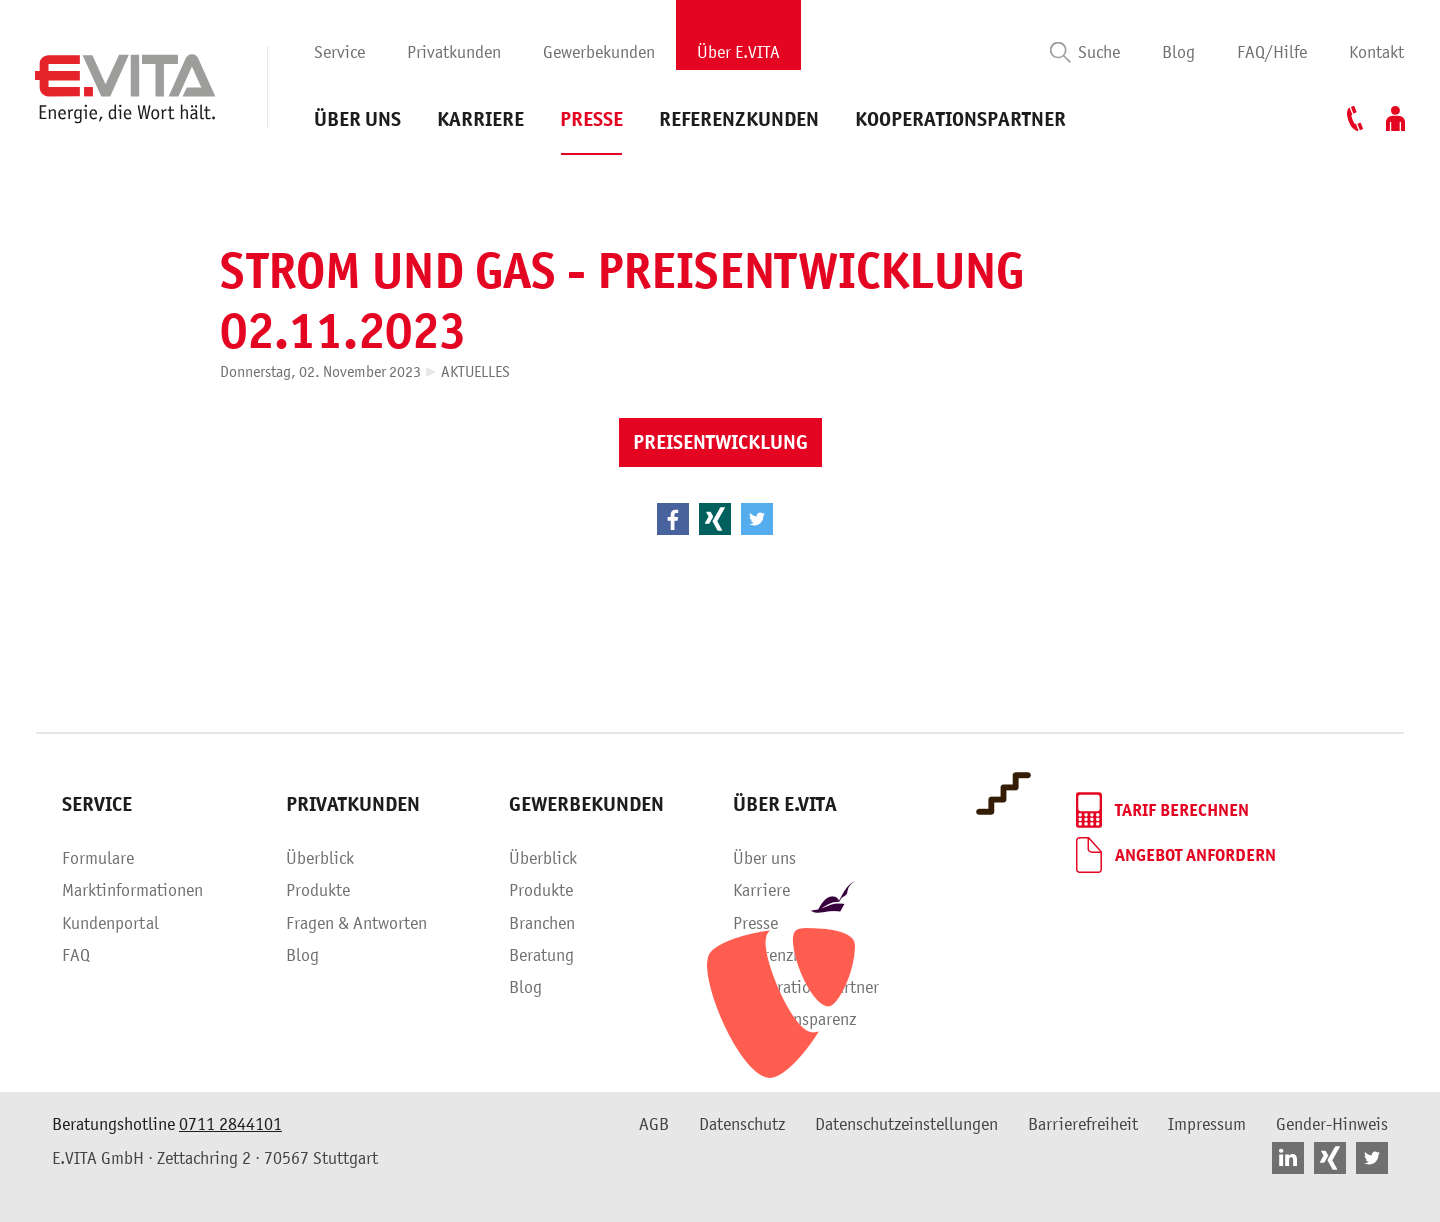  What do you see at coordinates (781, 1003) in the screenshot?
I see `TYPO3 content management system logo` at bounding box center [781, 1003].